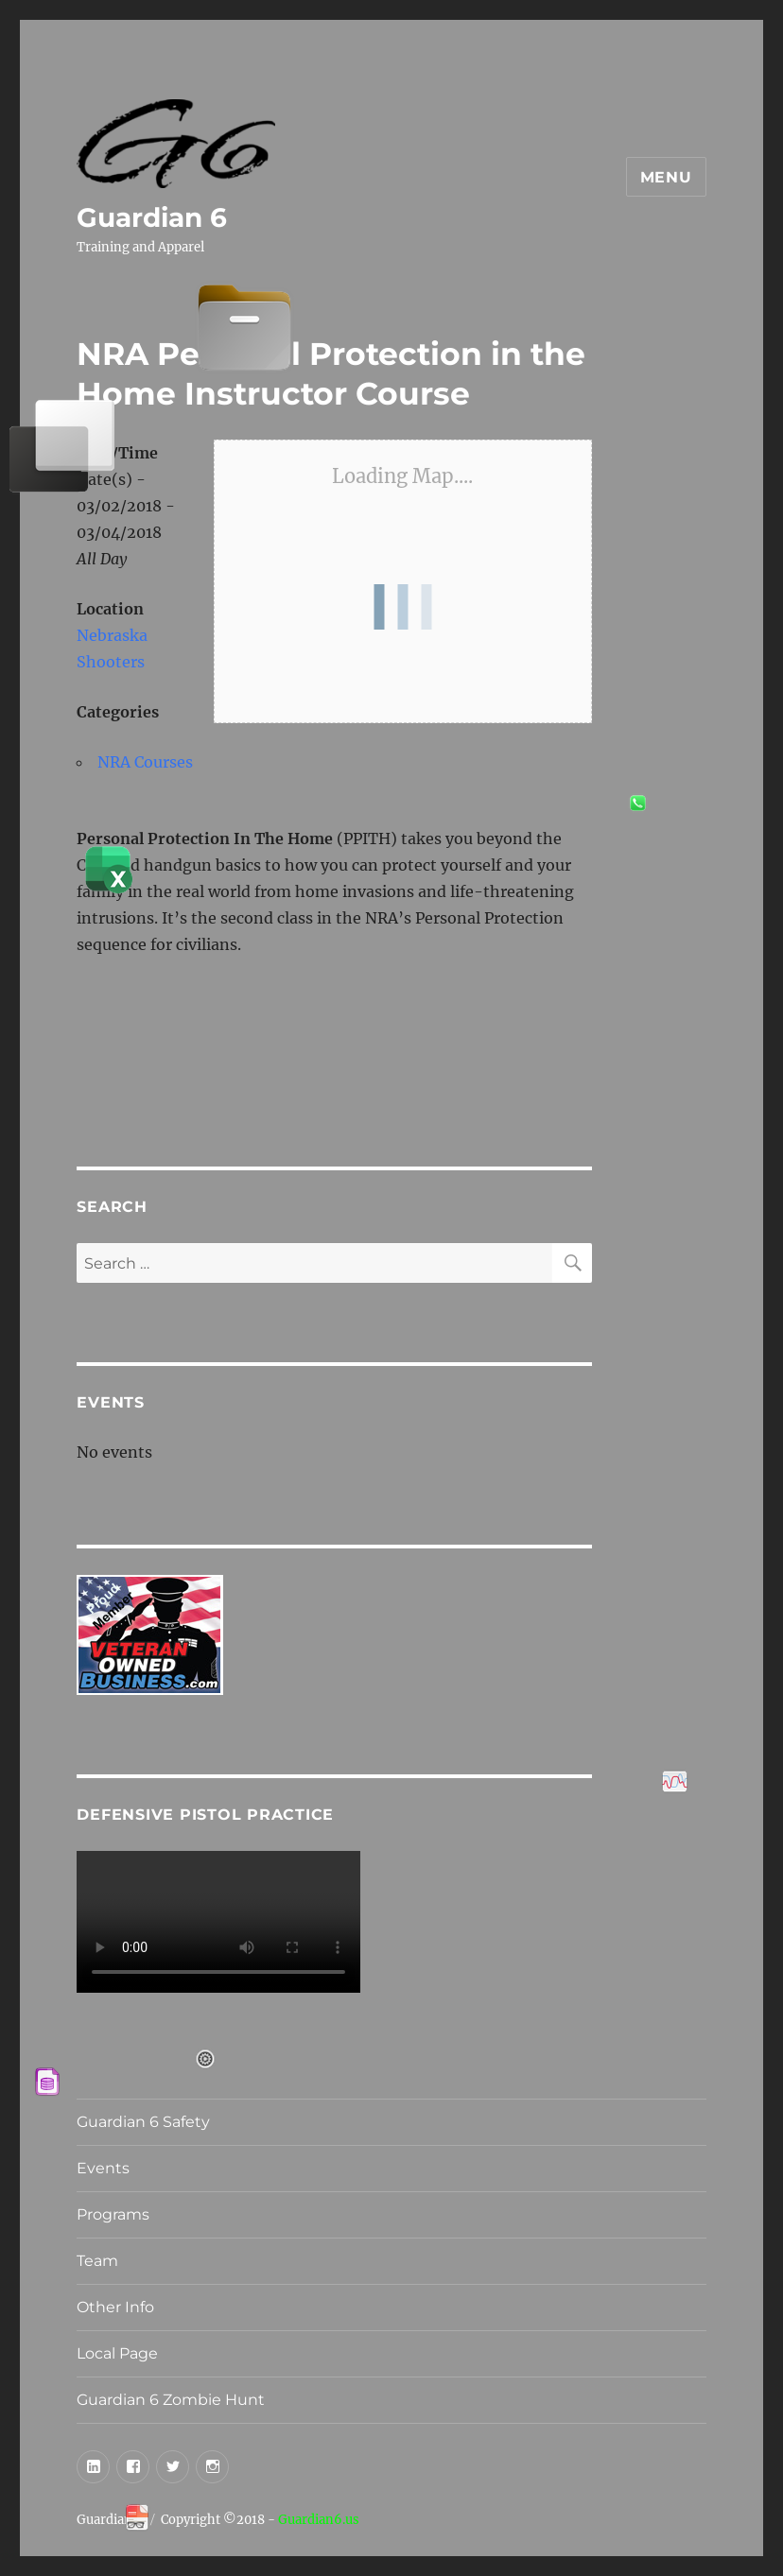  What do you see at coordinates (108, 869) in the screenshot?
I see `open Microsoft Excel` at bounding box center [108, 869].